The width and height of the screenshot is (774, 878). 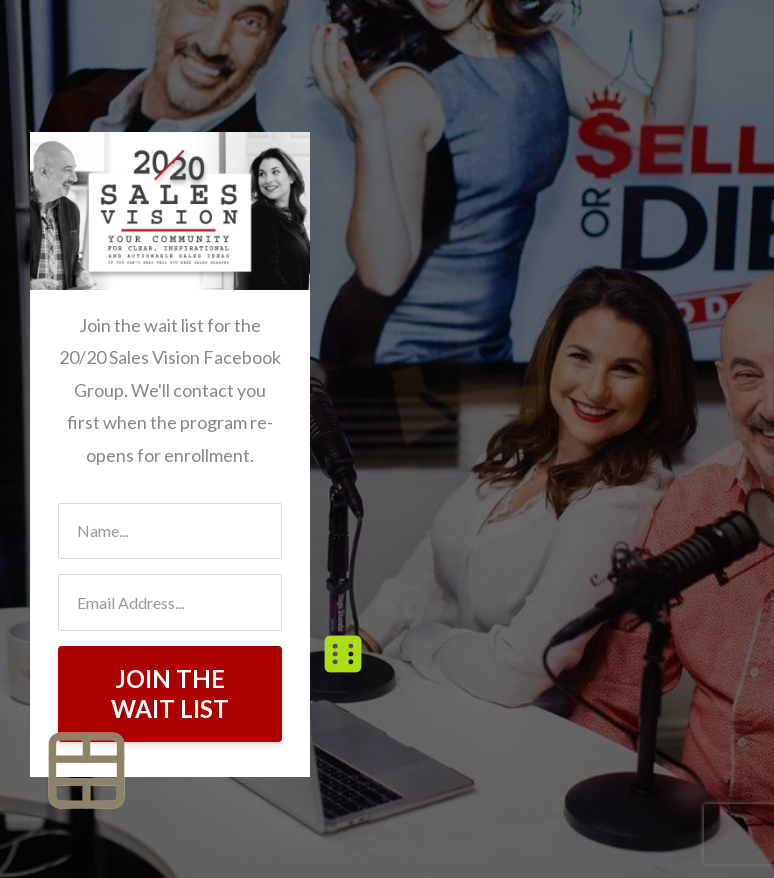 I want to click on roll or randomize a selection, so click(x=343, y=654).